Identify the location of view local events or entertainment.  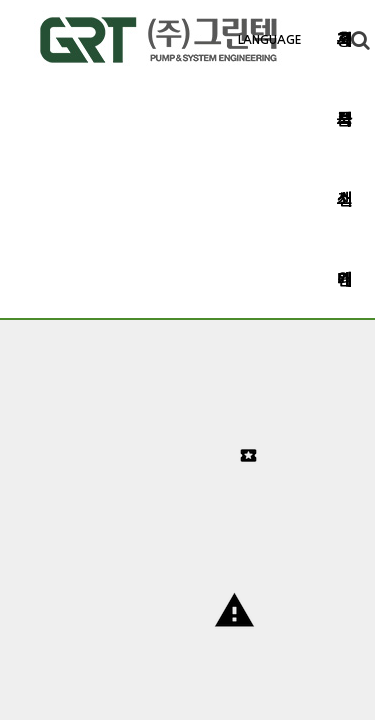
(248, 455).